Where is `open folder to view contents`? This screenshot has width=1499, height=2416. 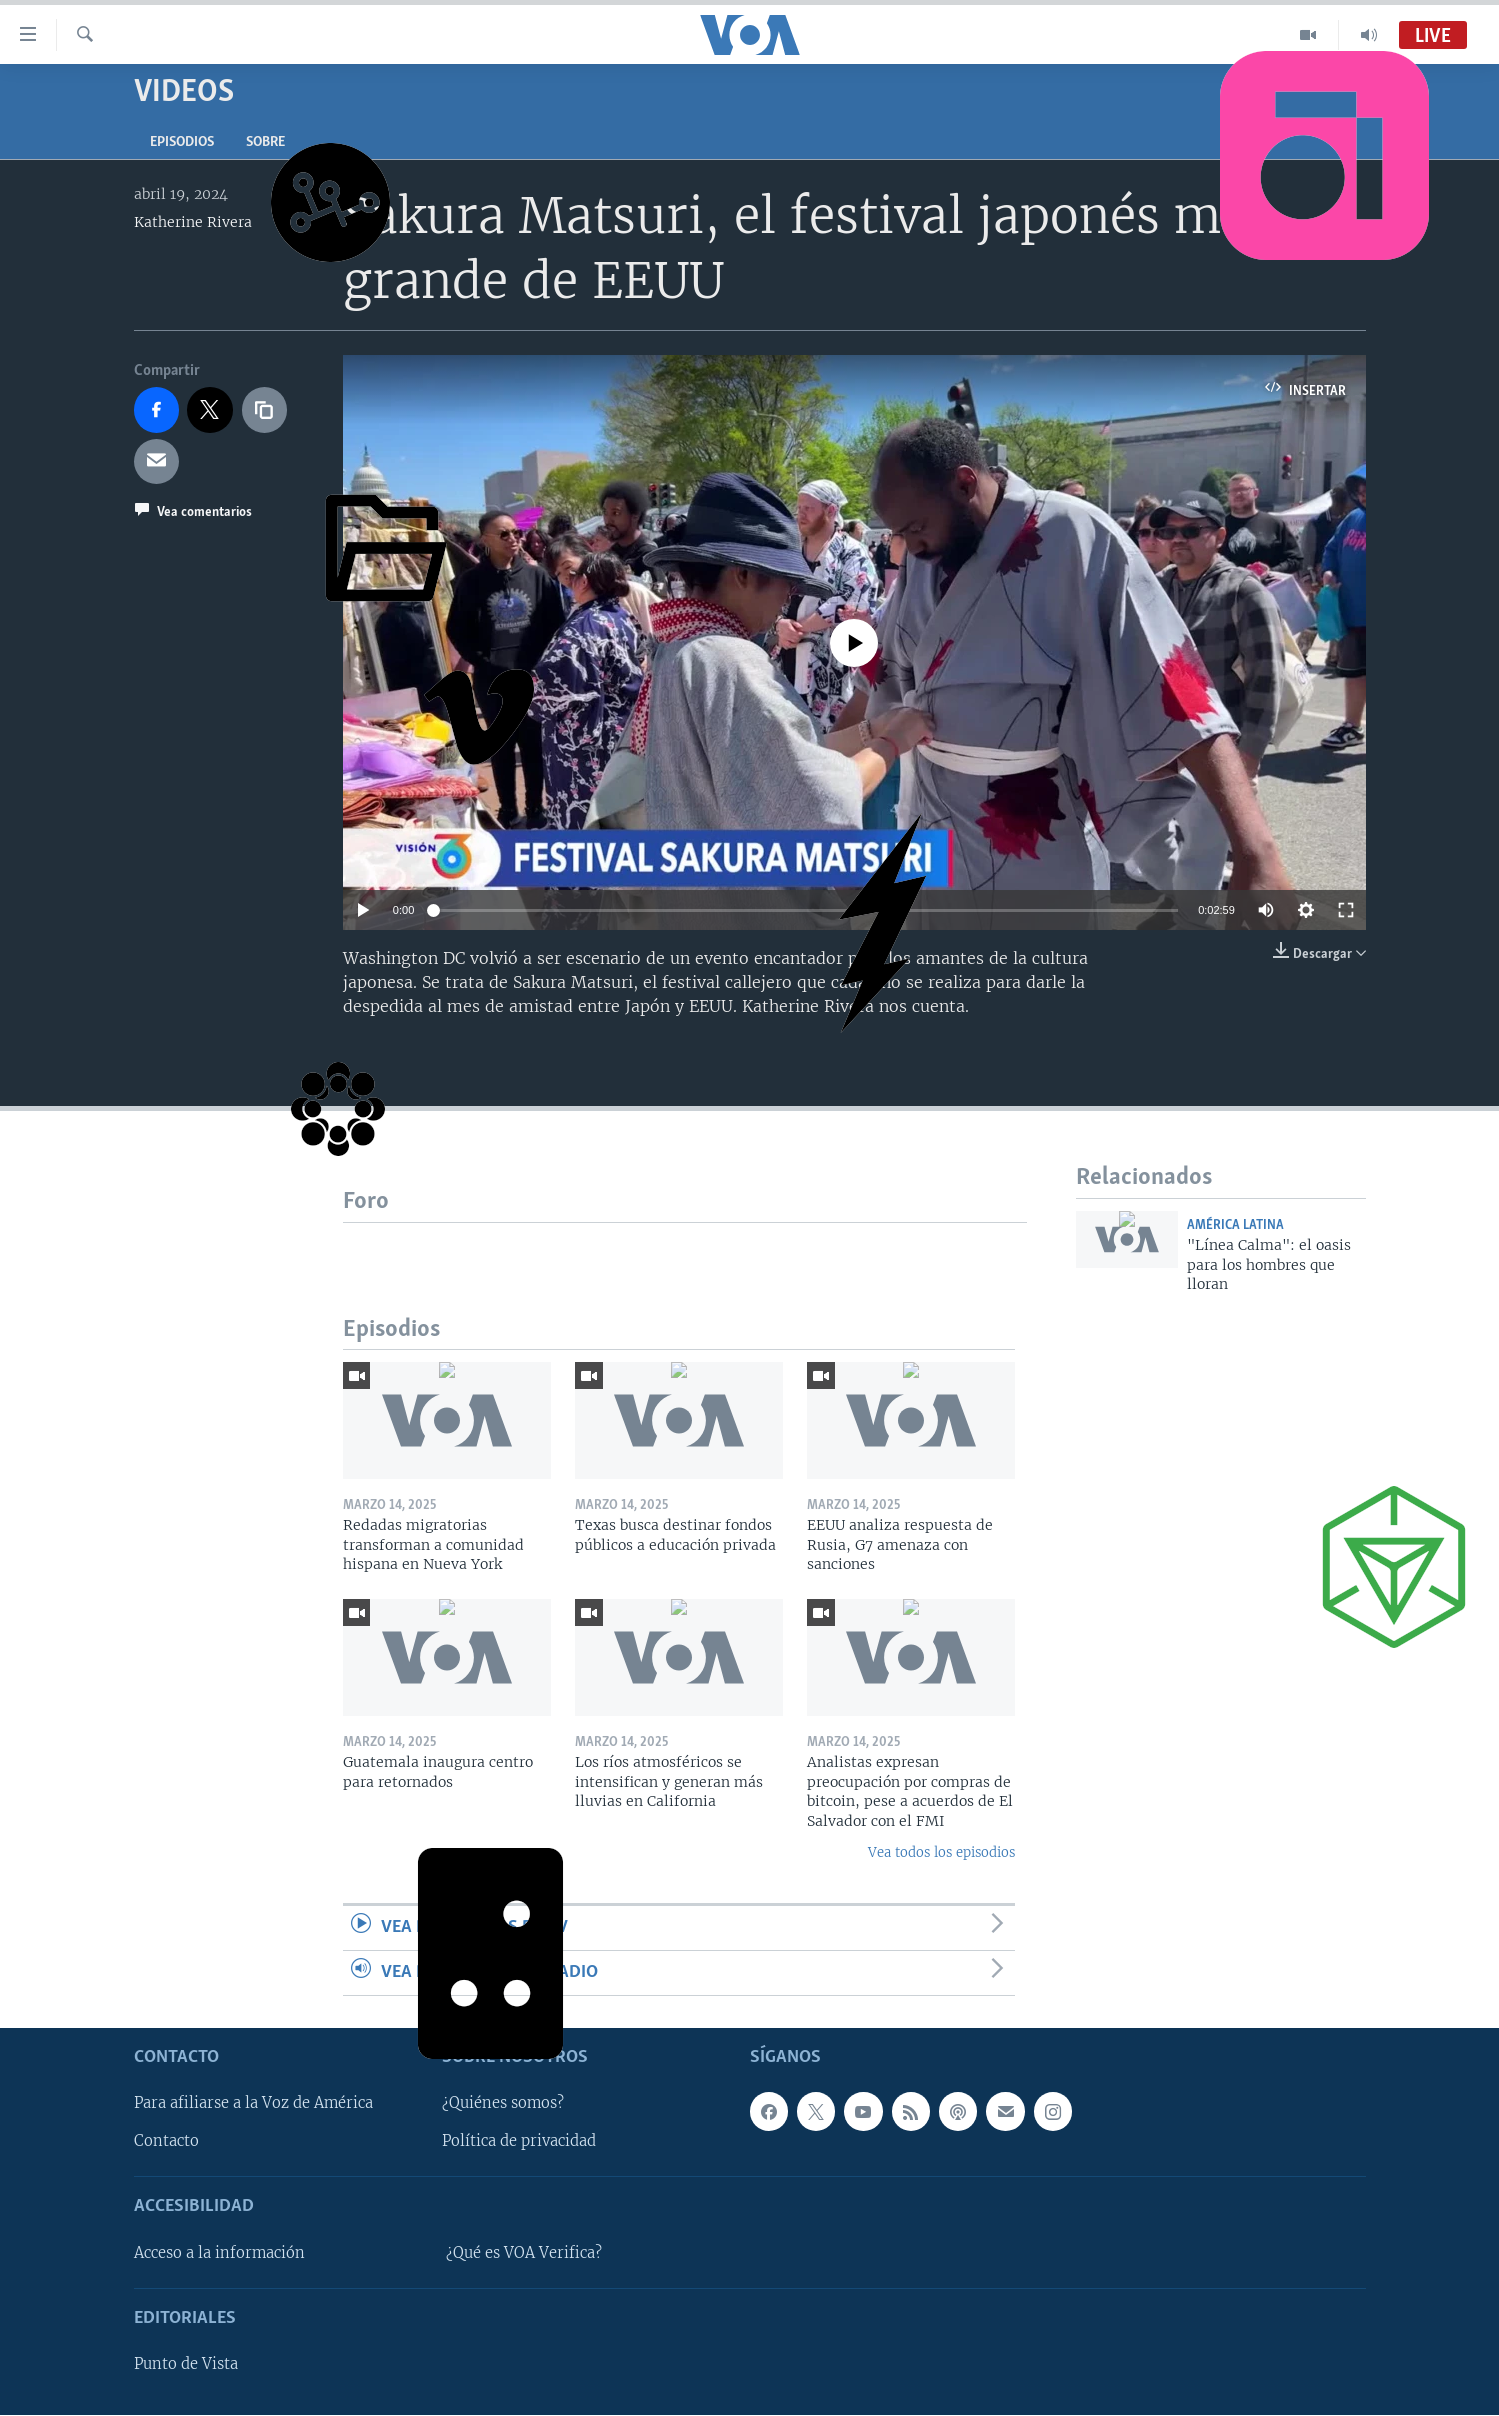
open folder to view contents is located at coordinates (385, 548).